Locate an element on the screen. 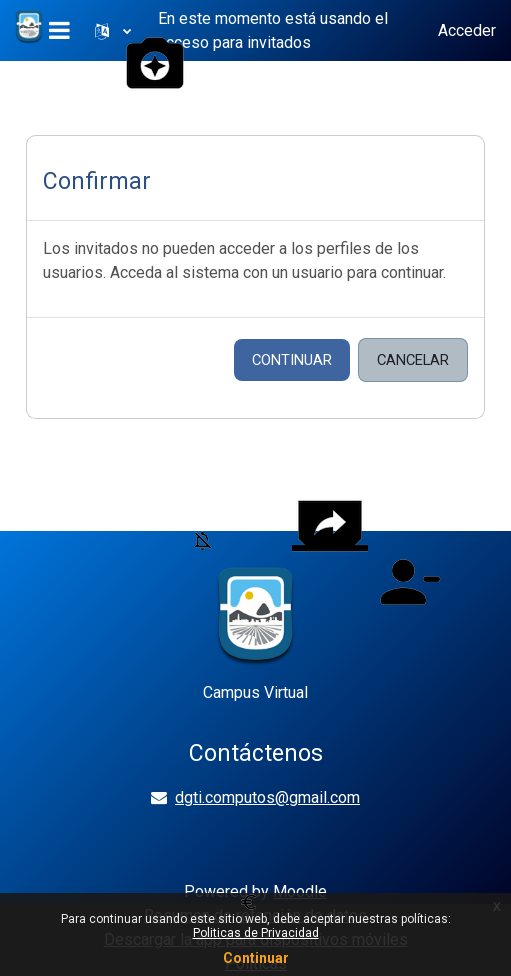 This screenshot has width=511, height=976. mute notifications is located at coordinates (202, 540).